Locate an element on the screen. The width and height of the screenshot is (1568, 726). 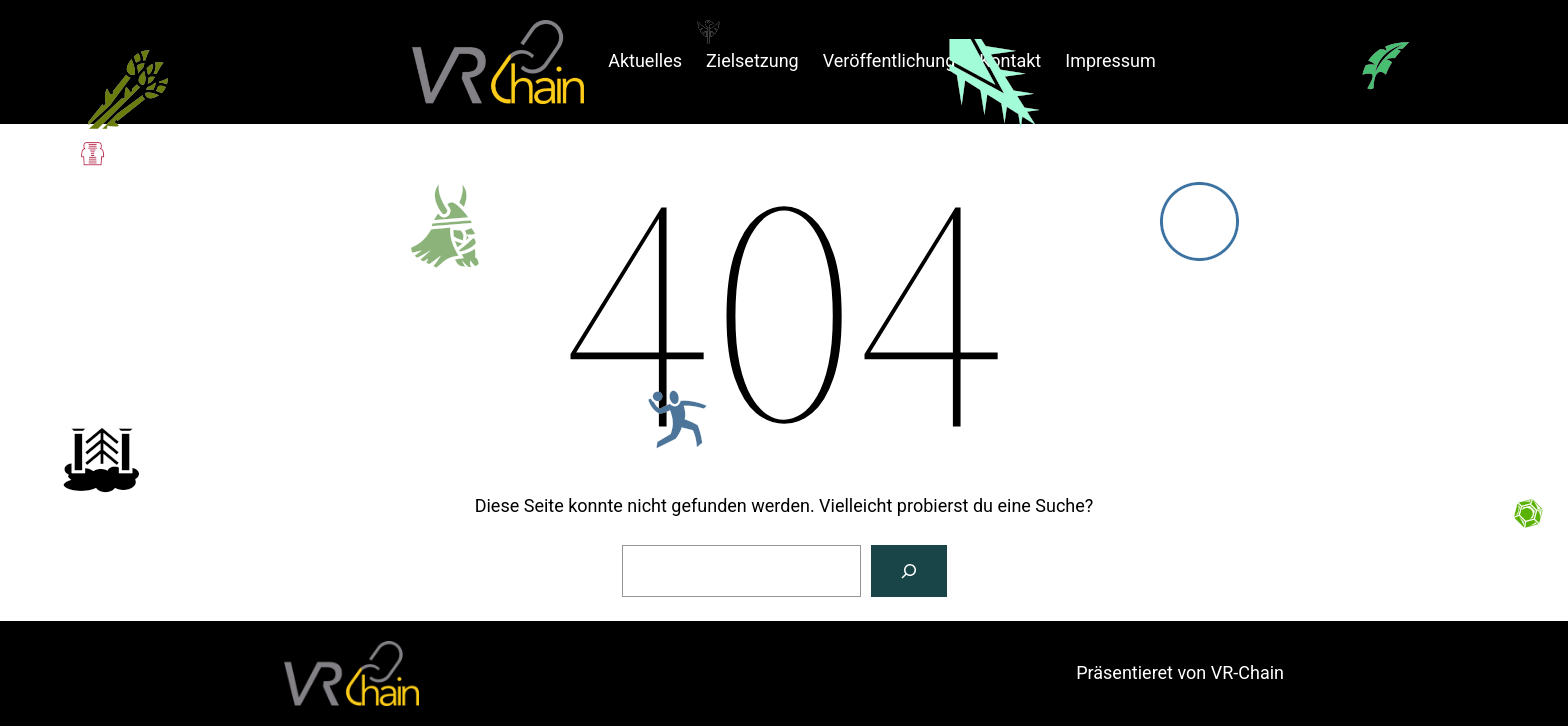
compose a new message or document is located at coordinates (1386, 65).